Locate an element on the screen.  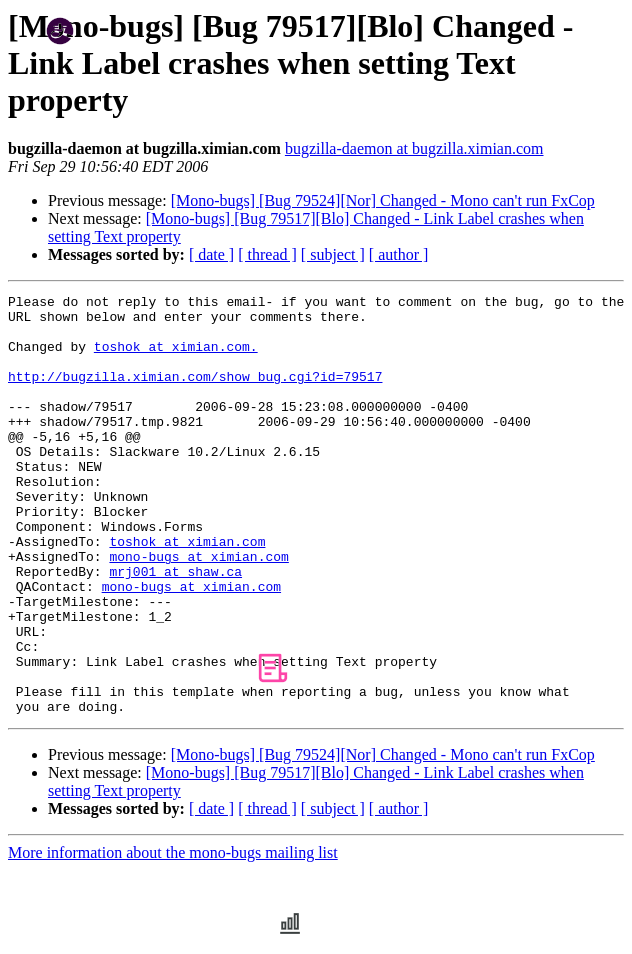
pay with alipay is located at coordinates (60, 31).